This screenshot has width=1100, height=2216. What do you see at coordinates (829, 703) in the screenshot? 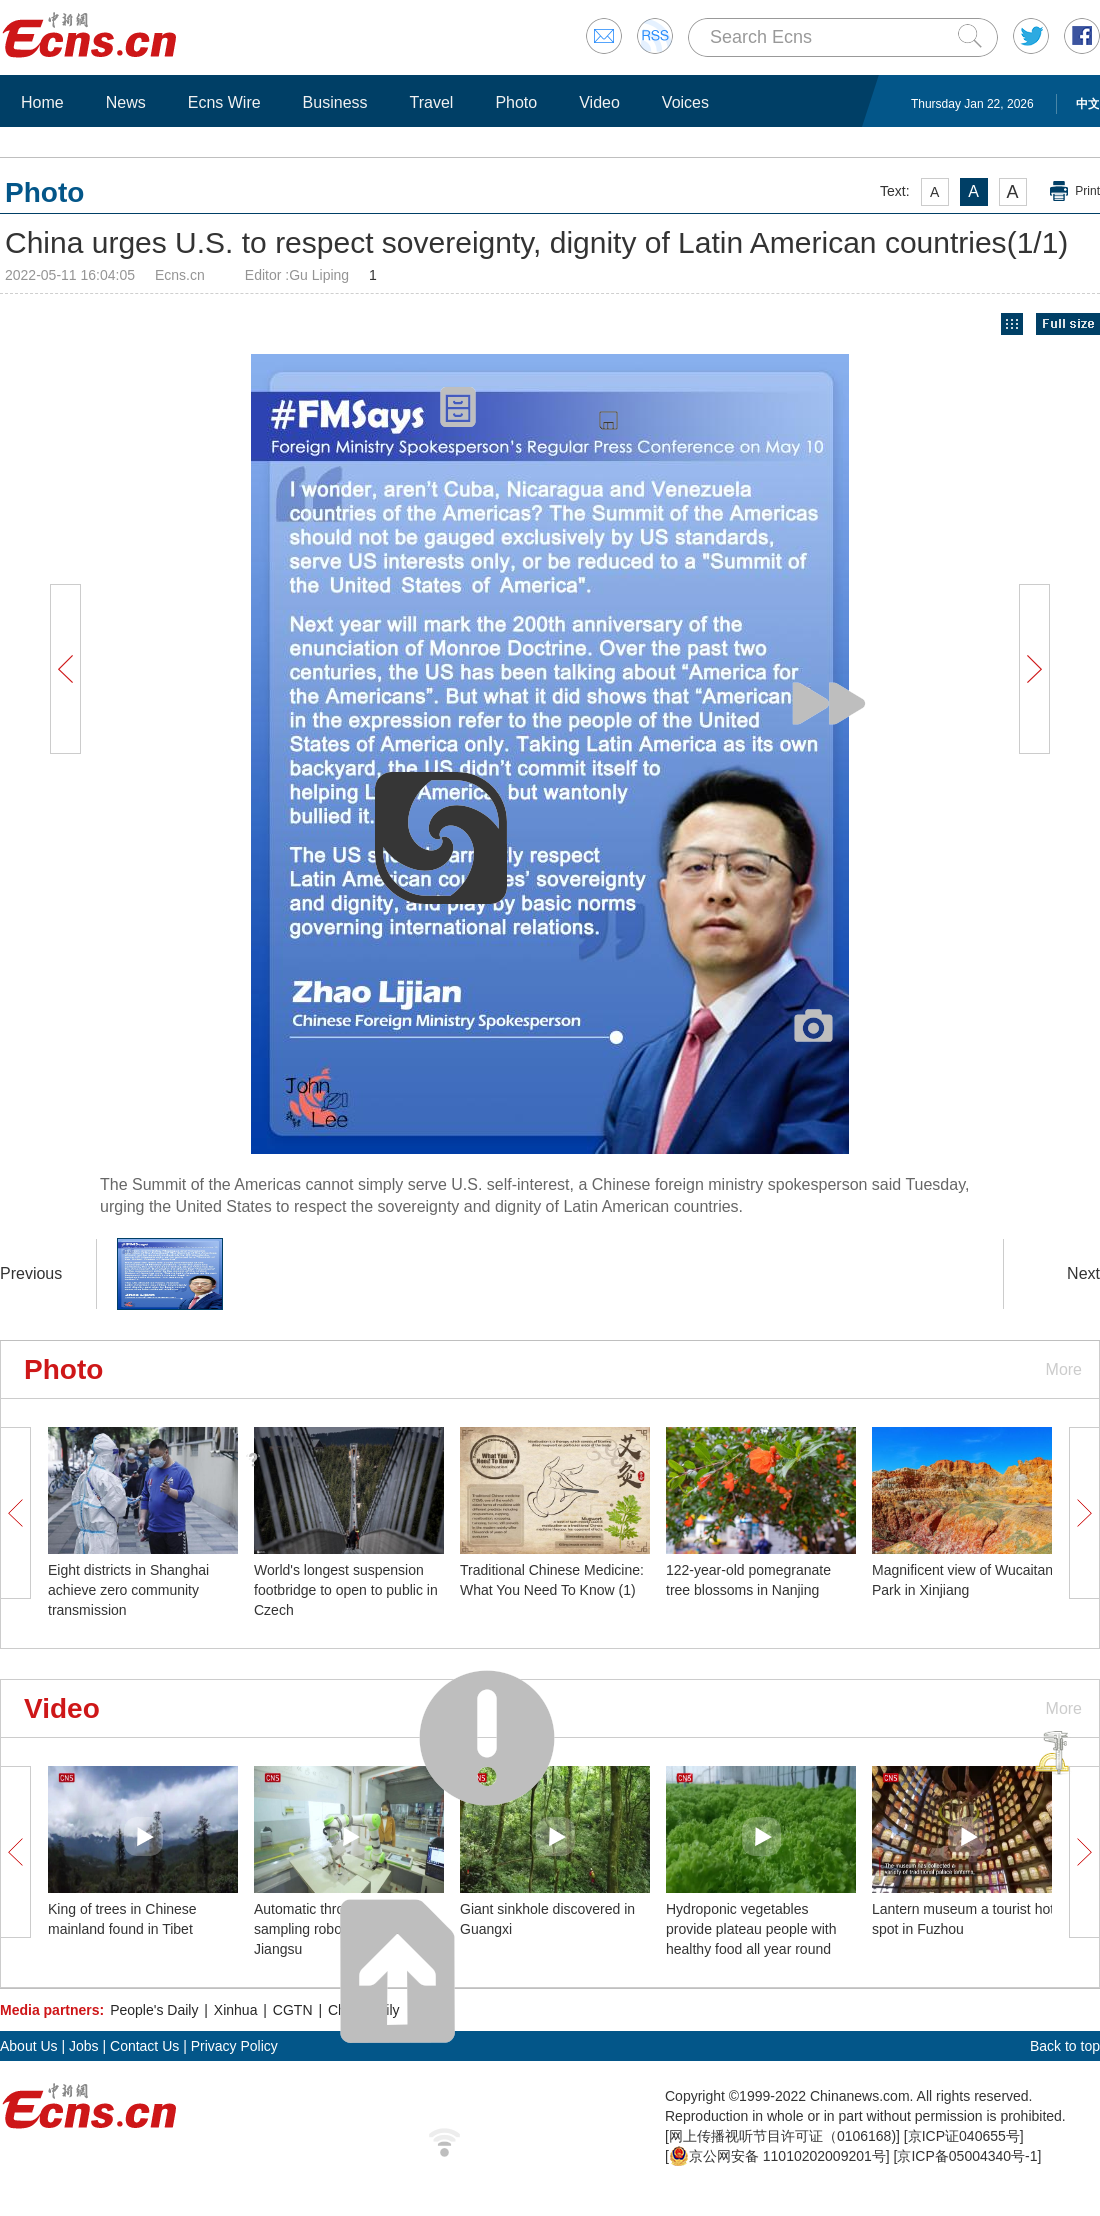
I see `fast forward media playback` at bounding box center [829, 703].